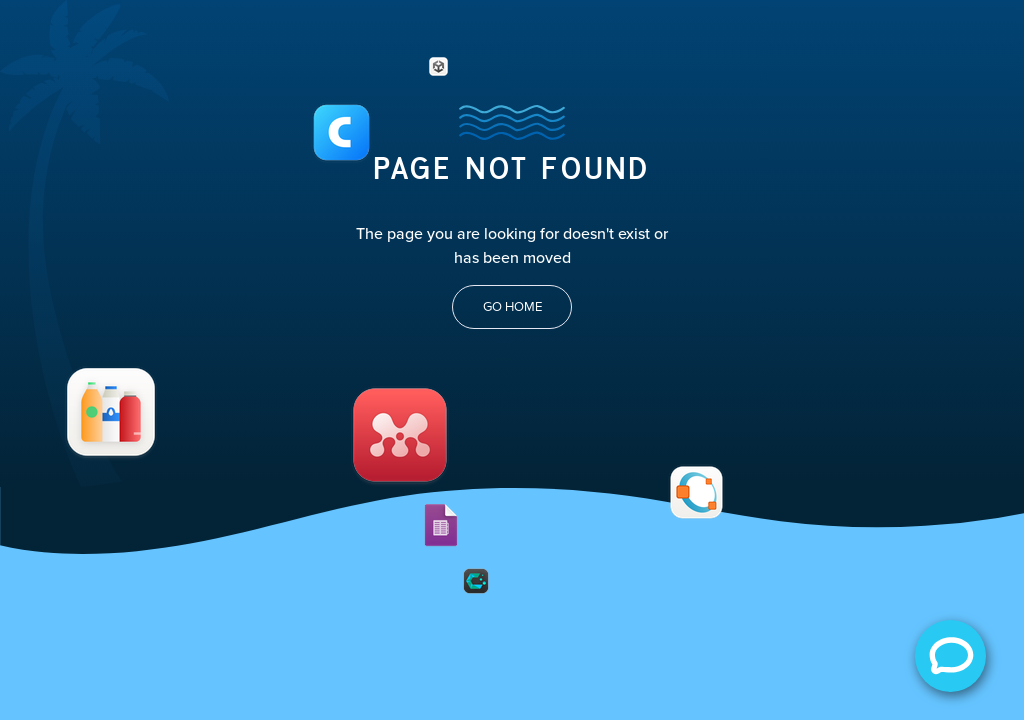 This screenshot has height=720, width=1024. What do you see at coordinates (400, 435) in the screenshot?
I see `open mendeley desktop reference manager` at bounding box center [400, 435].